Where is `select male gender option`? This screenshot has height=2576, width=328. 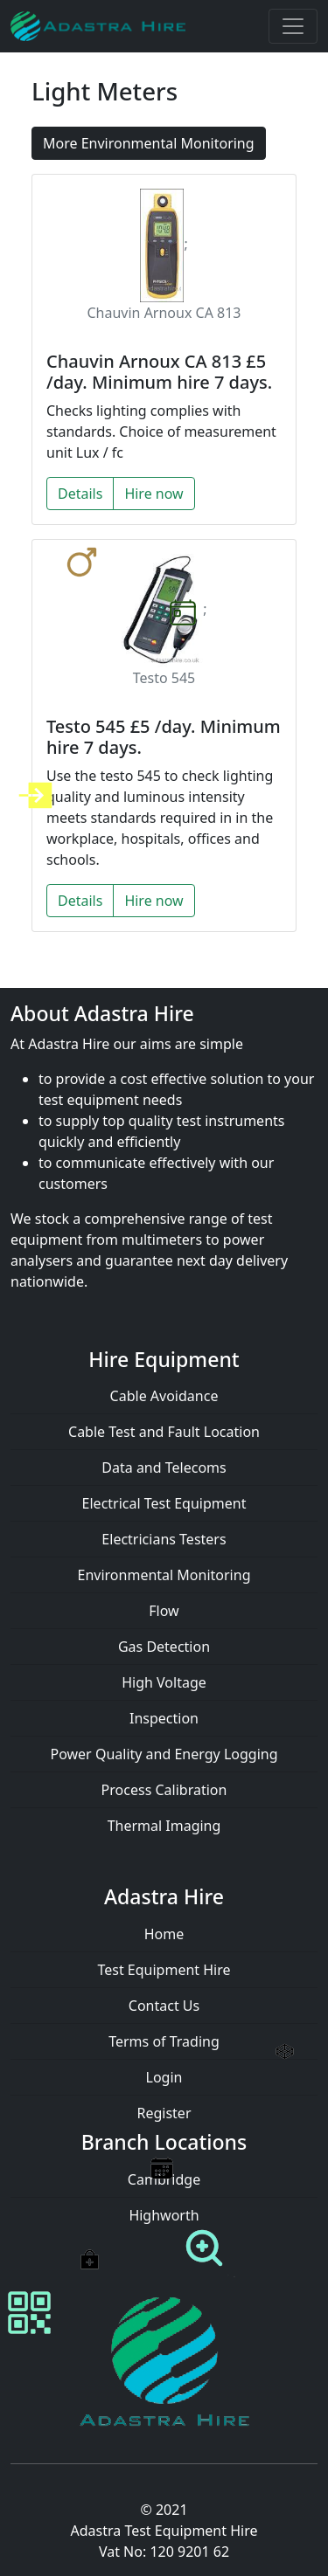 select male gender option is located at coordinates (81, 562).